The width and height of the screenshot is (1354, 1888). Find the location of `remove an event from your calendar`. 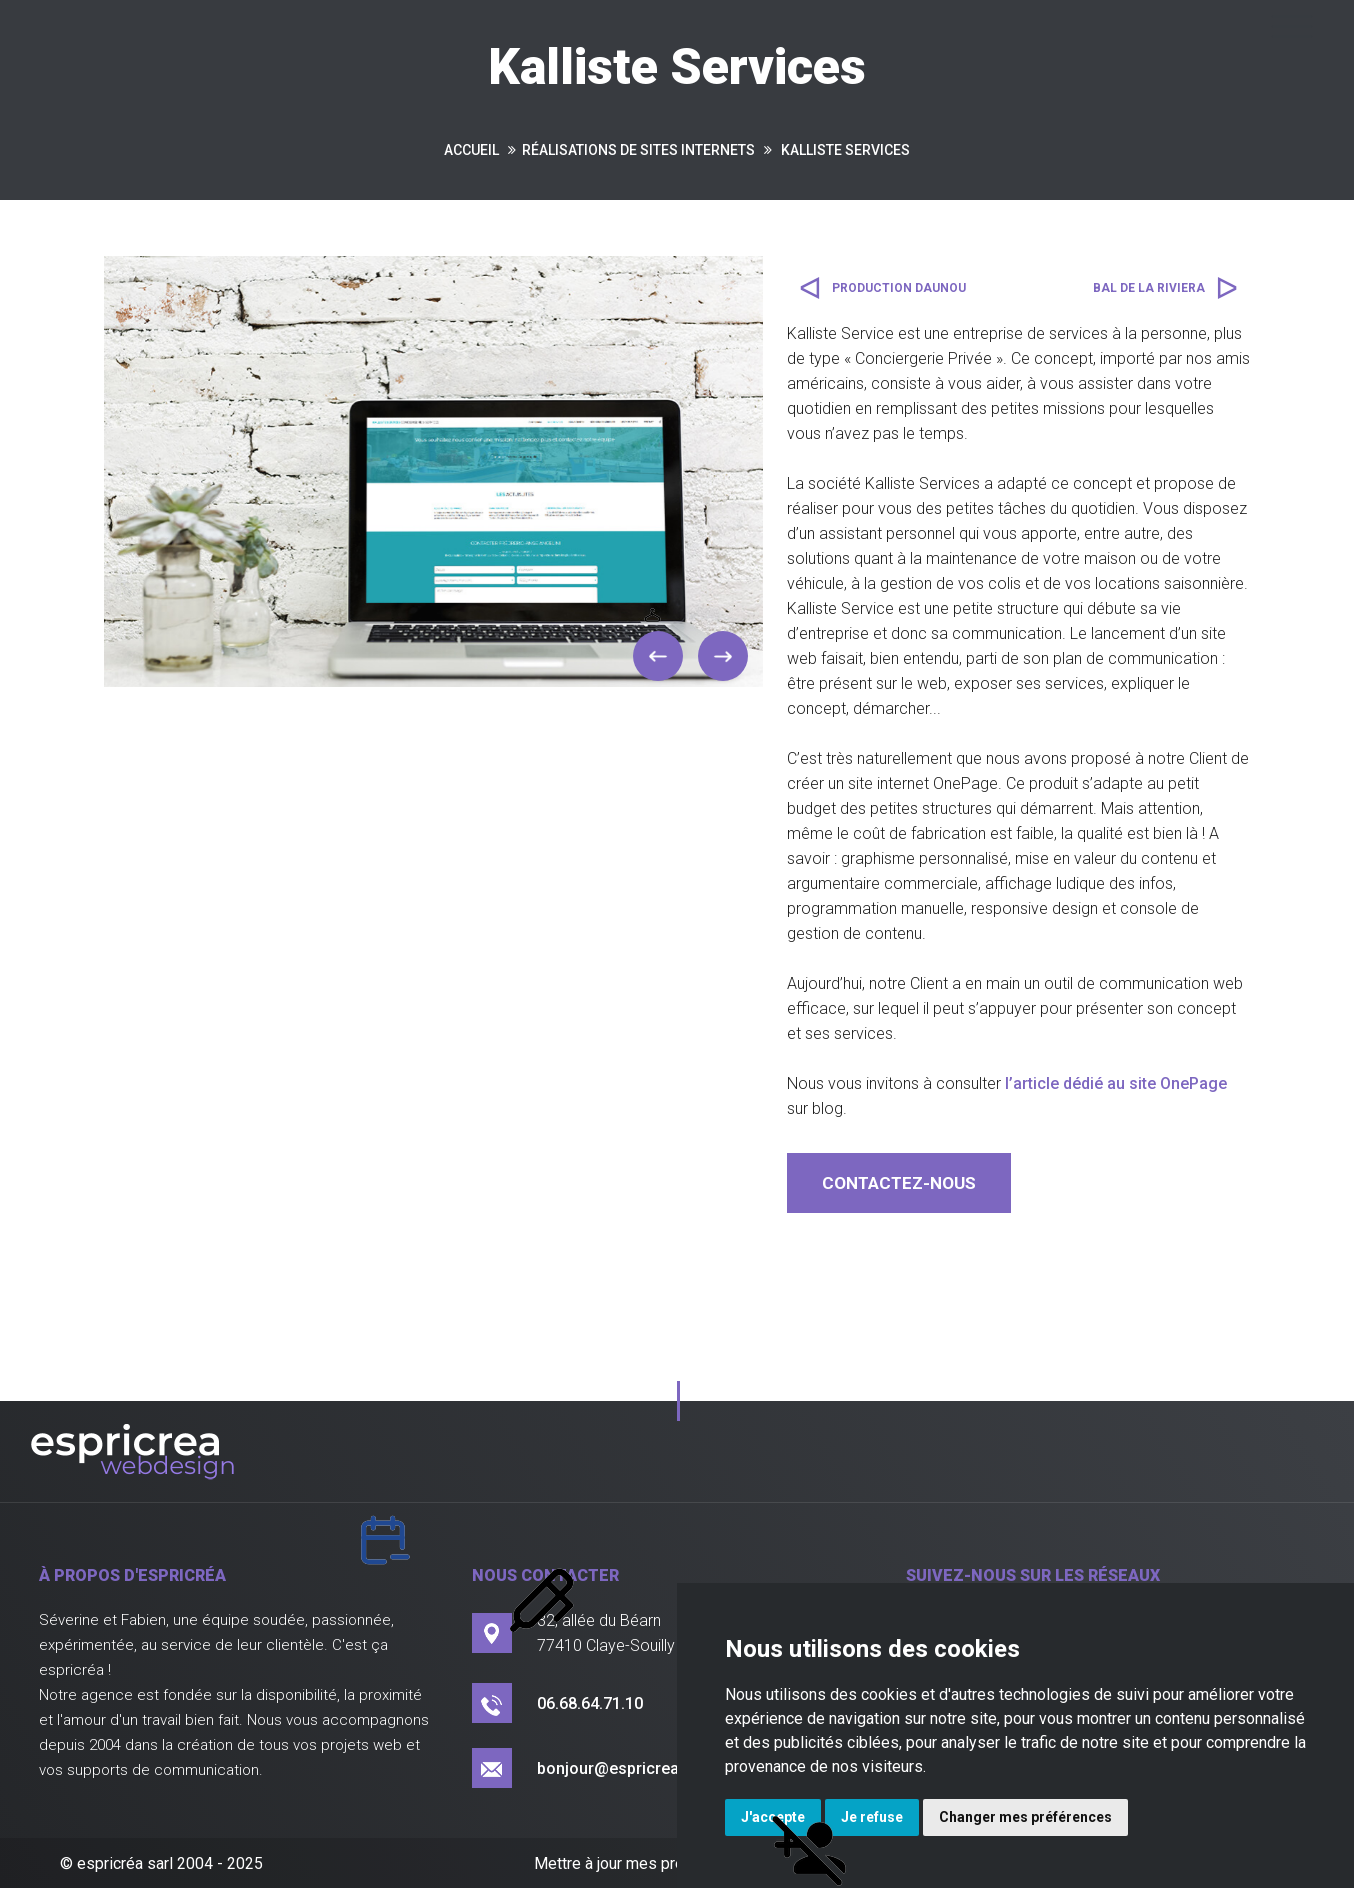

remove an event from your calendar is located at coordinates (383, 1540).